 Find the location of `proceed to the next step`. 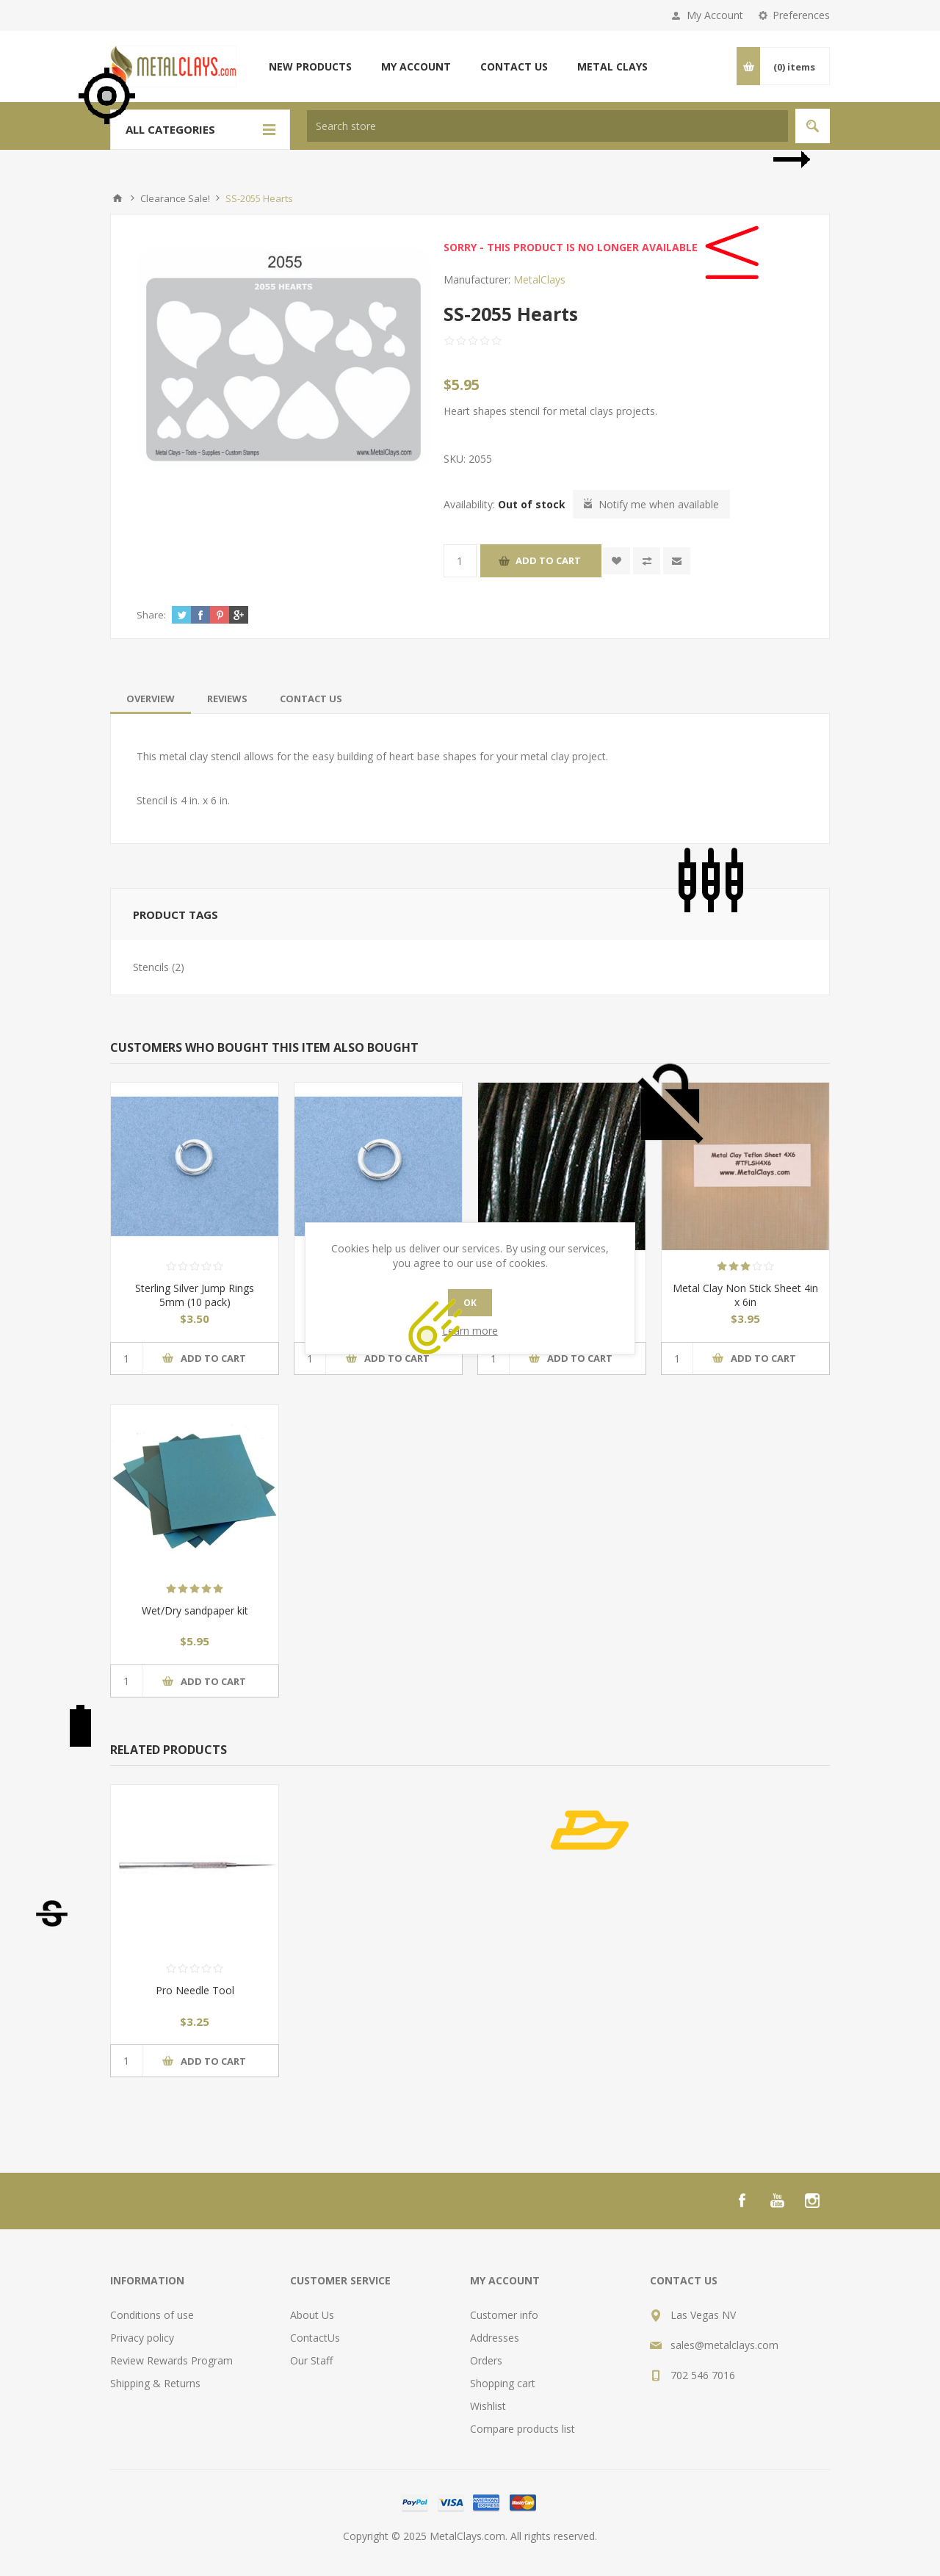

proceed to the next step is located at coordinates (792, 159).